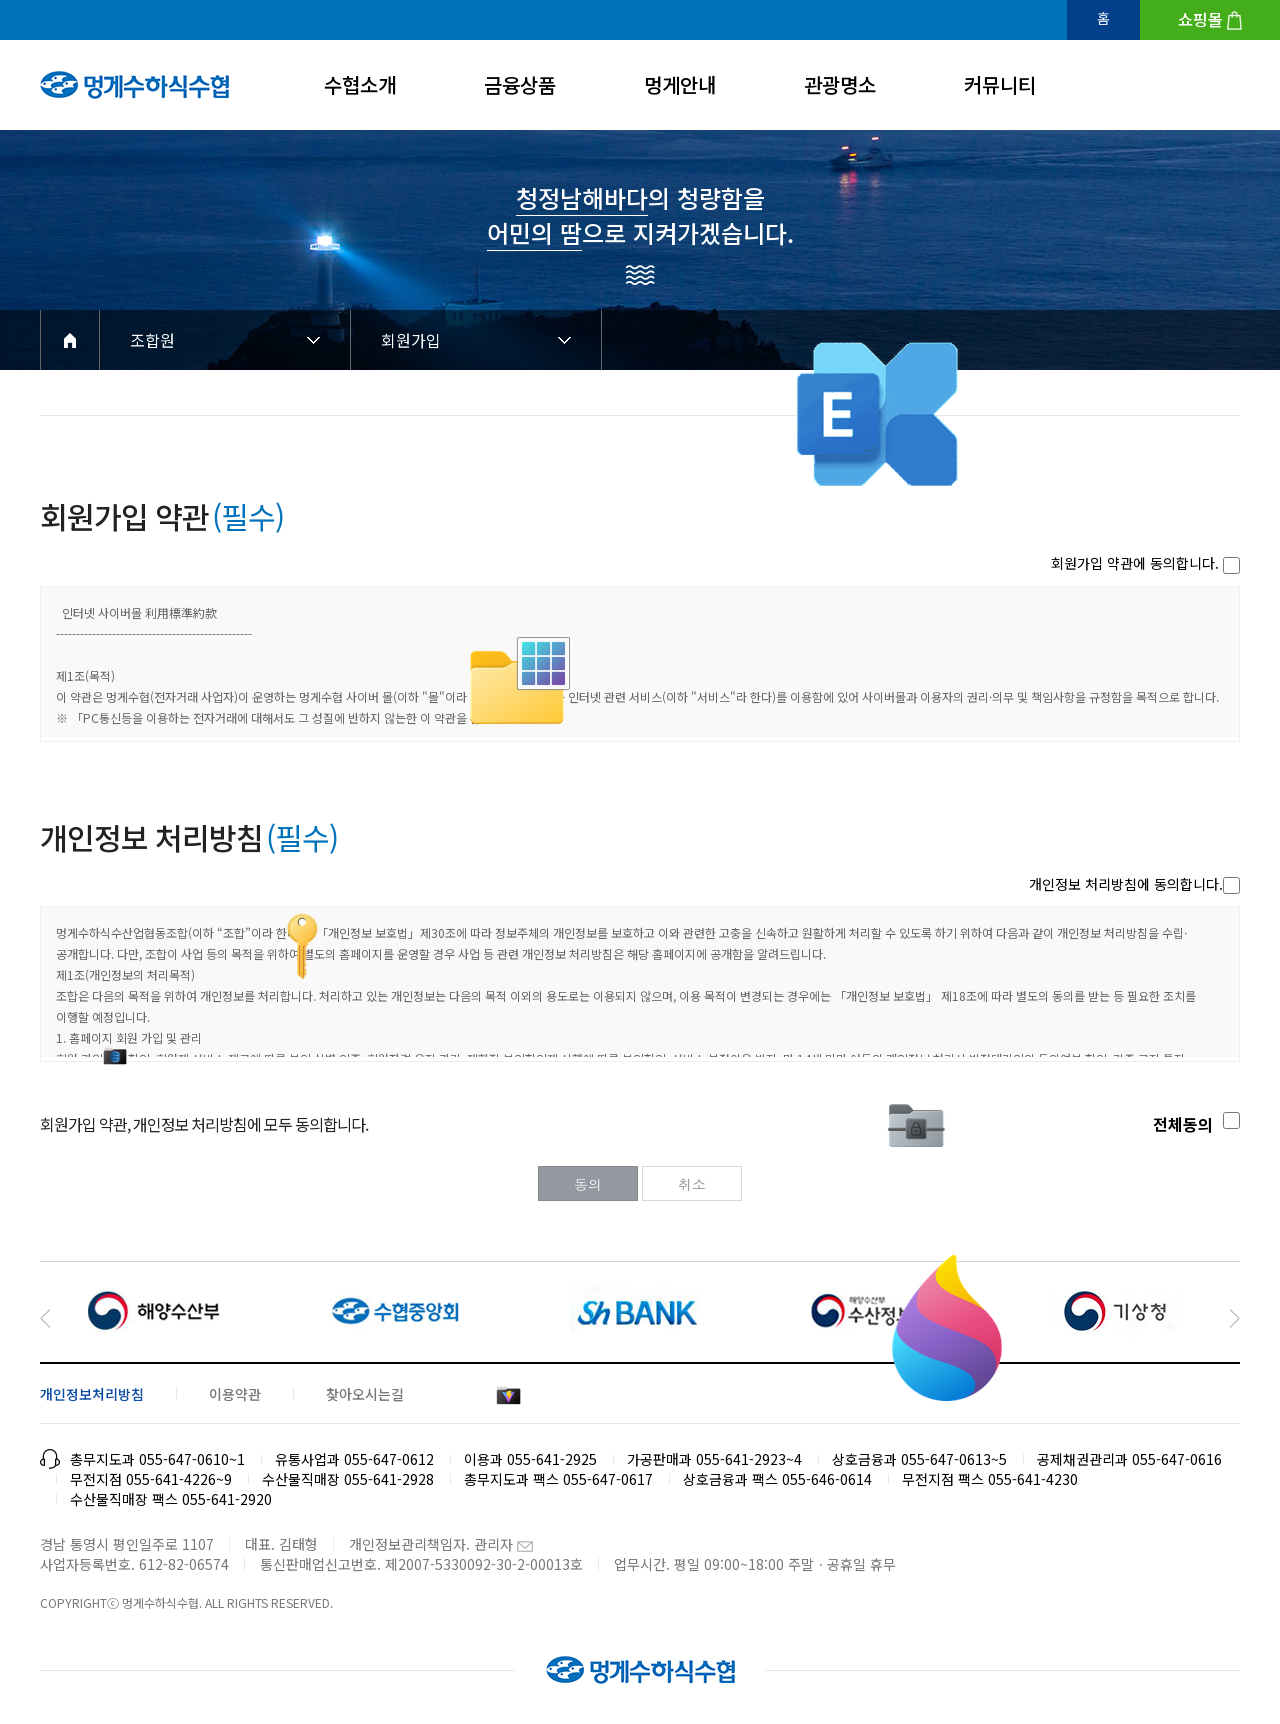  Describe the element at coordinates (916, 1127) in the screenshot. I see `access a password-protected folder` at that location.